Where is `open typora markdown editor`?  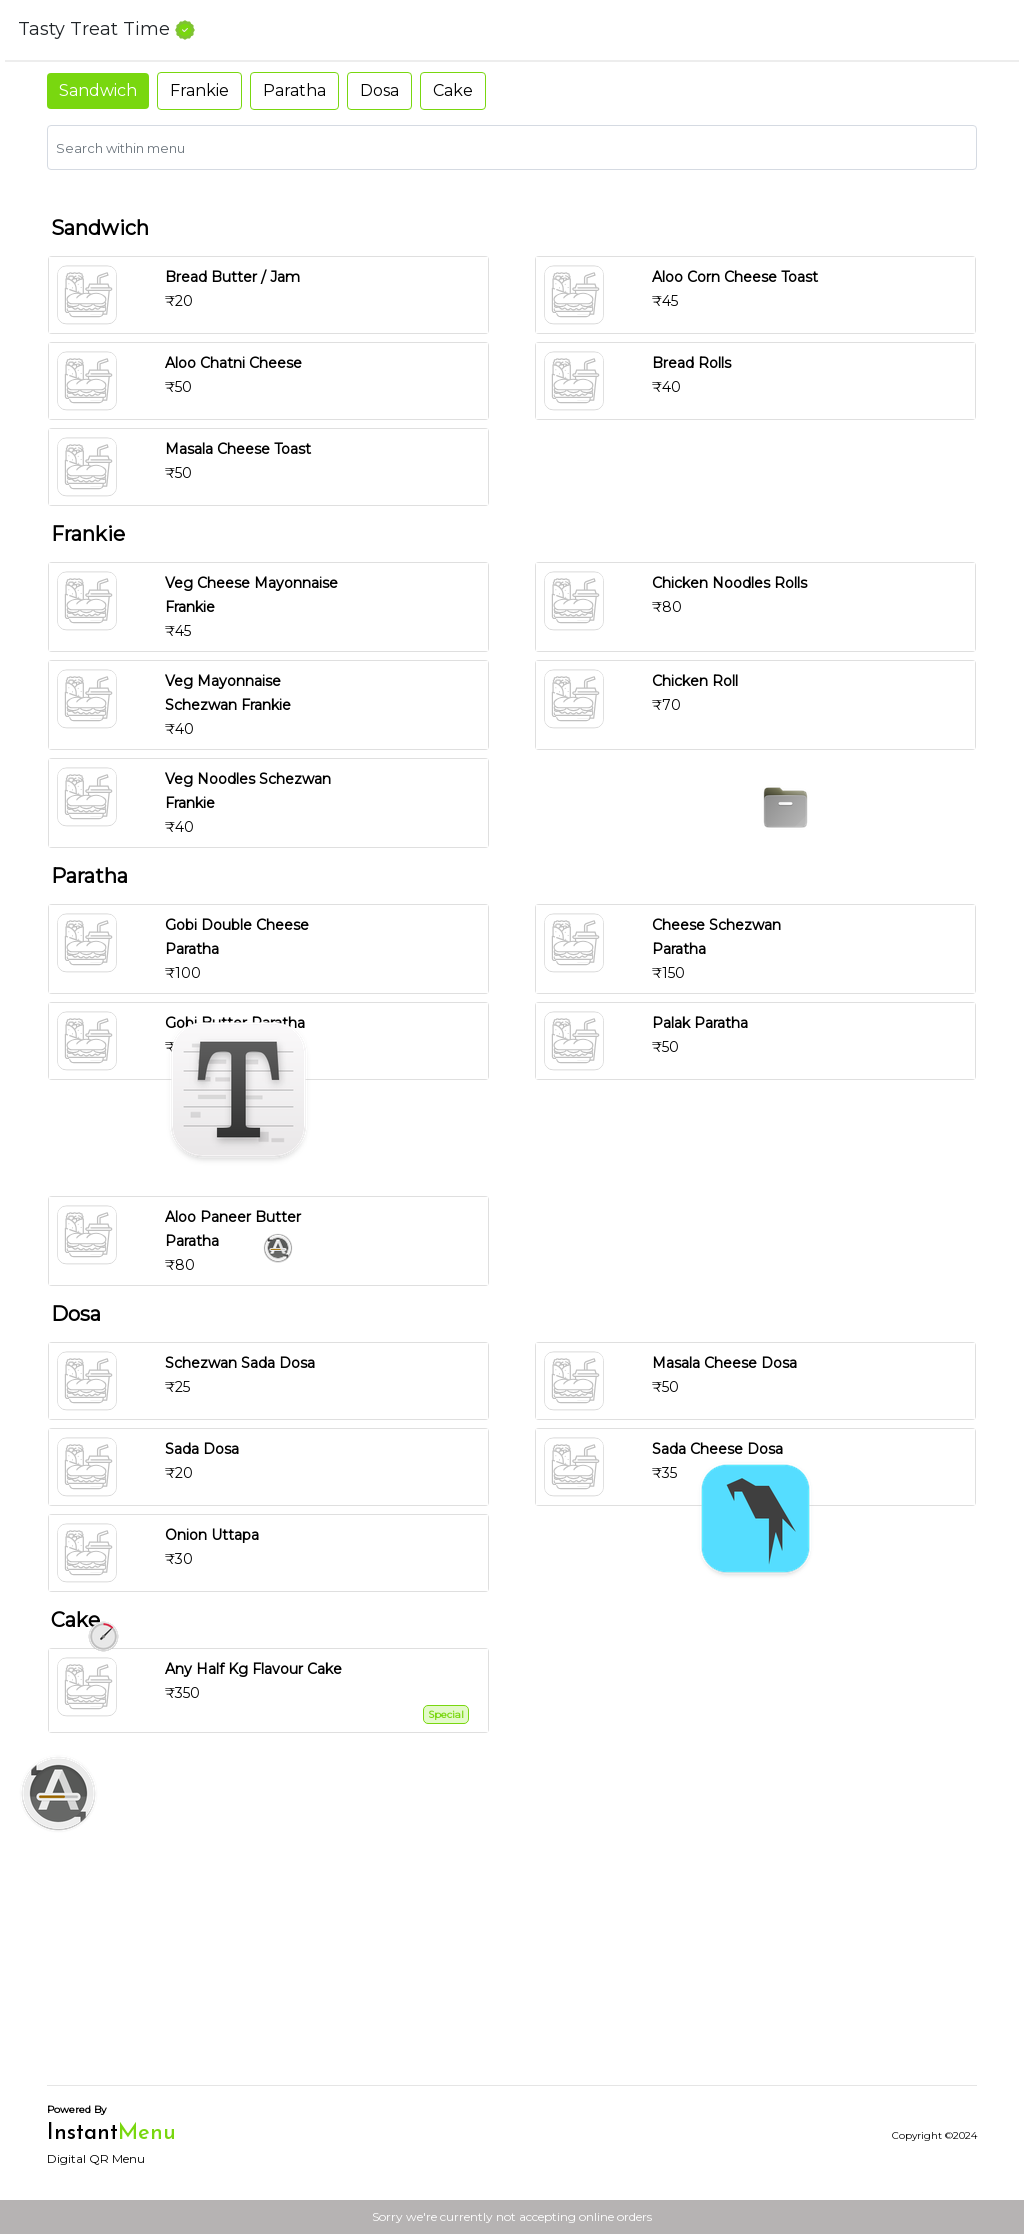
open typora markdown editor is located at coordinates (238, 1089).